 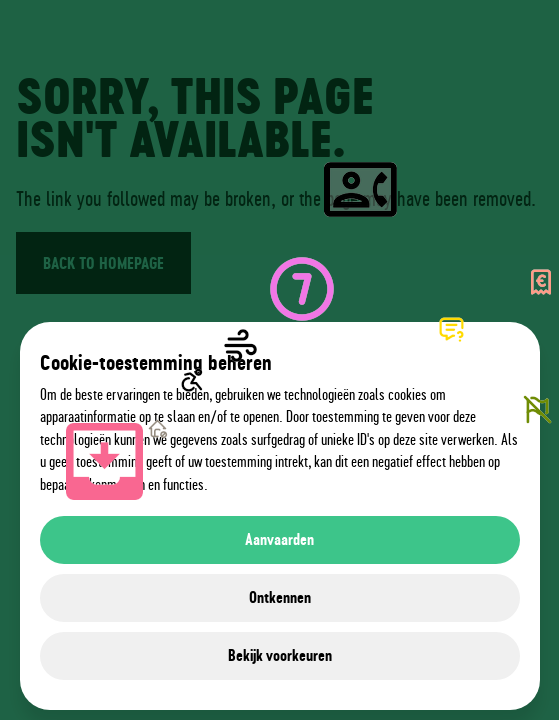 I want to click on accessibility options or settings, so click(x=192, y=379).